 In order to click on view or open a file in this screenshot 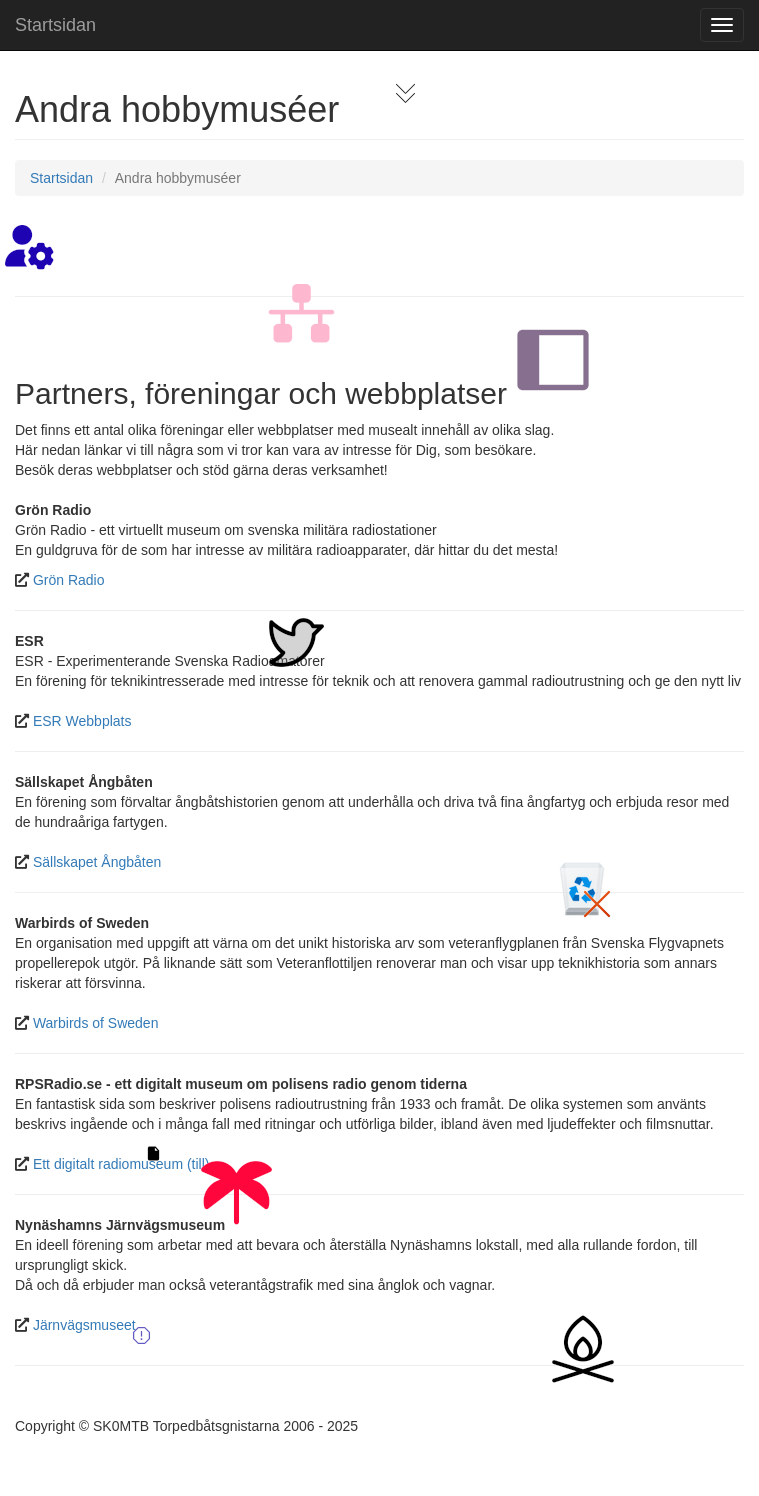, I will do `click(153, 1153)`.